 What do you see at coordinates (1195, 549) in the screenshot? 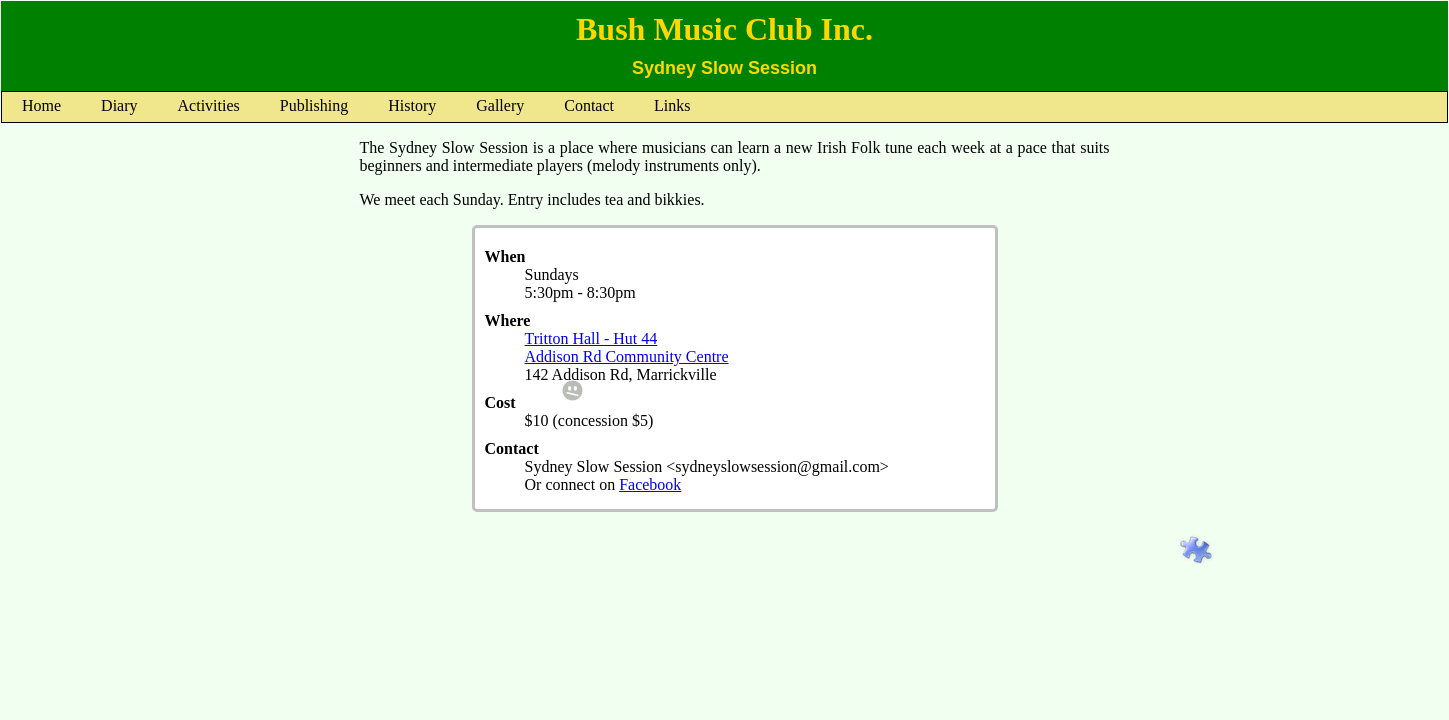
I see `indicates an add-on or plugin file type` at bounding box center [1195, 549].